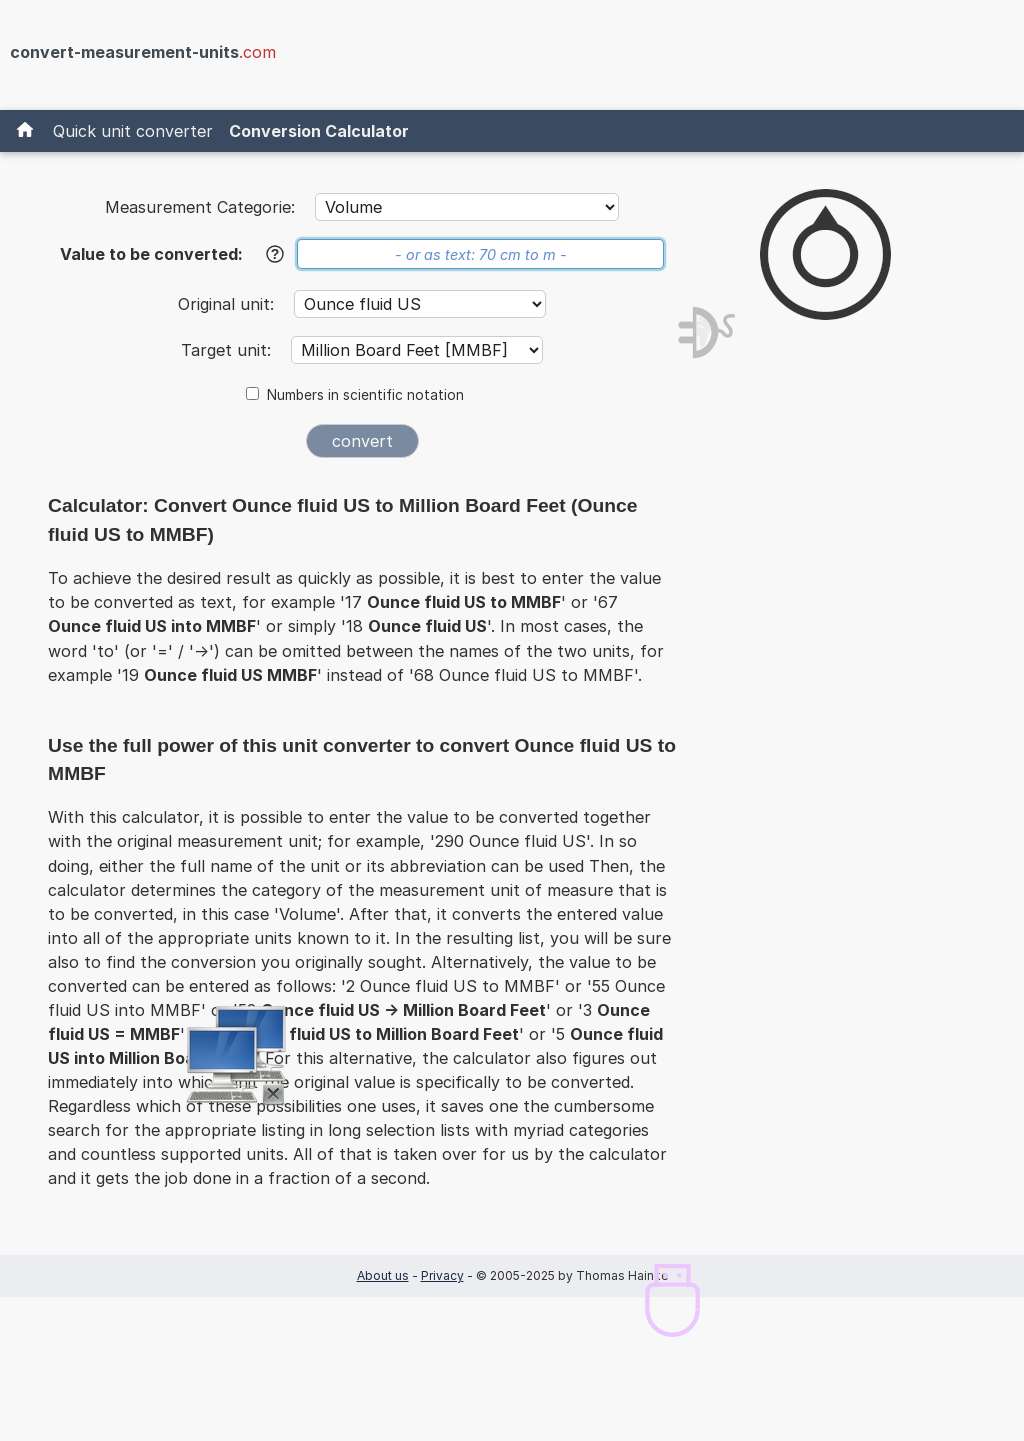 The width and height of the screenshot is (1024, 1441). I want to click on indicates no network connection available, so click(235, 1054).